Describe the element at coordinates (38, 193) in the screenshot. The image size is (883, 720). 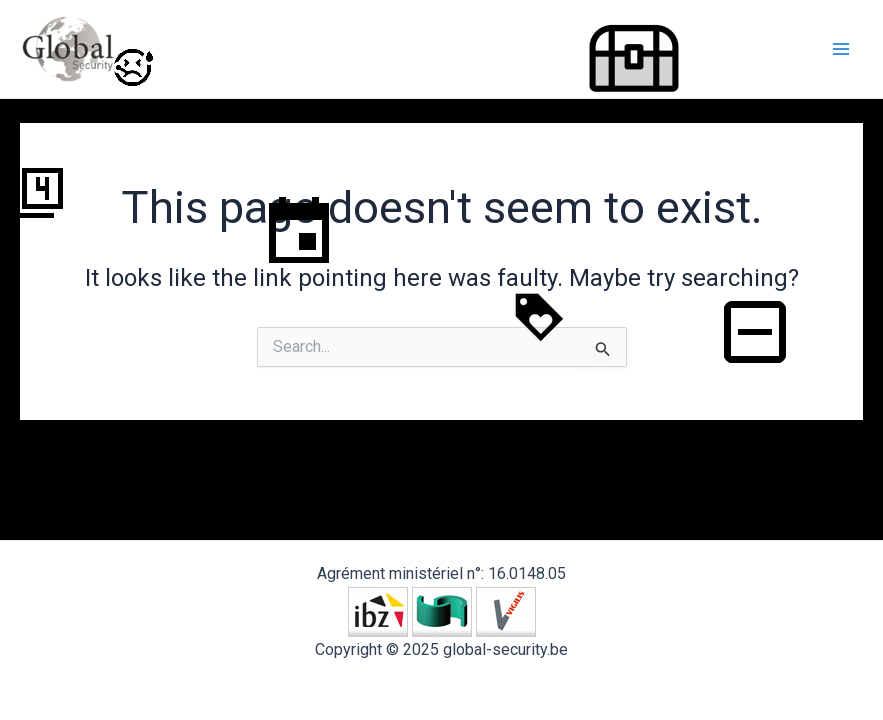
I see `select filter option 4` at that location.